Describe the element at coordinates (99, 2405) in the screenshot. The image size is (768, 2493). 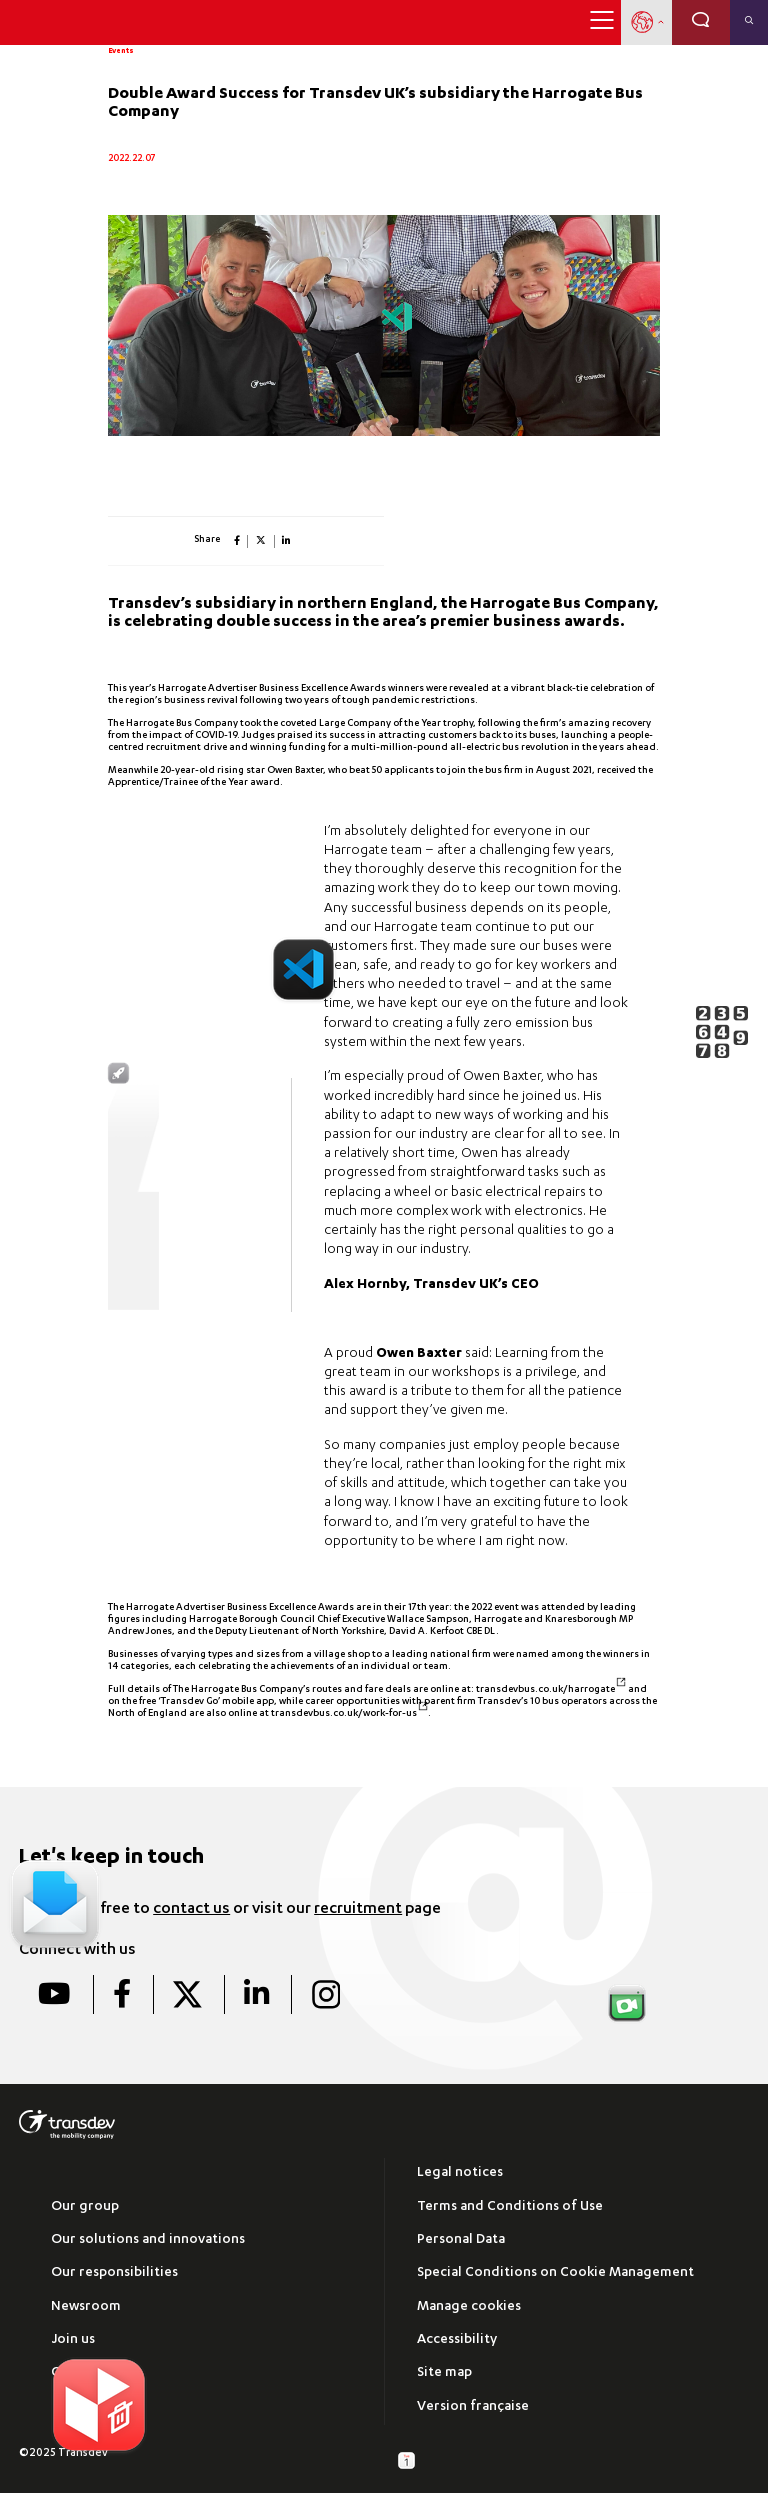
I see `open flatsweep app for system cleanup` at that location.